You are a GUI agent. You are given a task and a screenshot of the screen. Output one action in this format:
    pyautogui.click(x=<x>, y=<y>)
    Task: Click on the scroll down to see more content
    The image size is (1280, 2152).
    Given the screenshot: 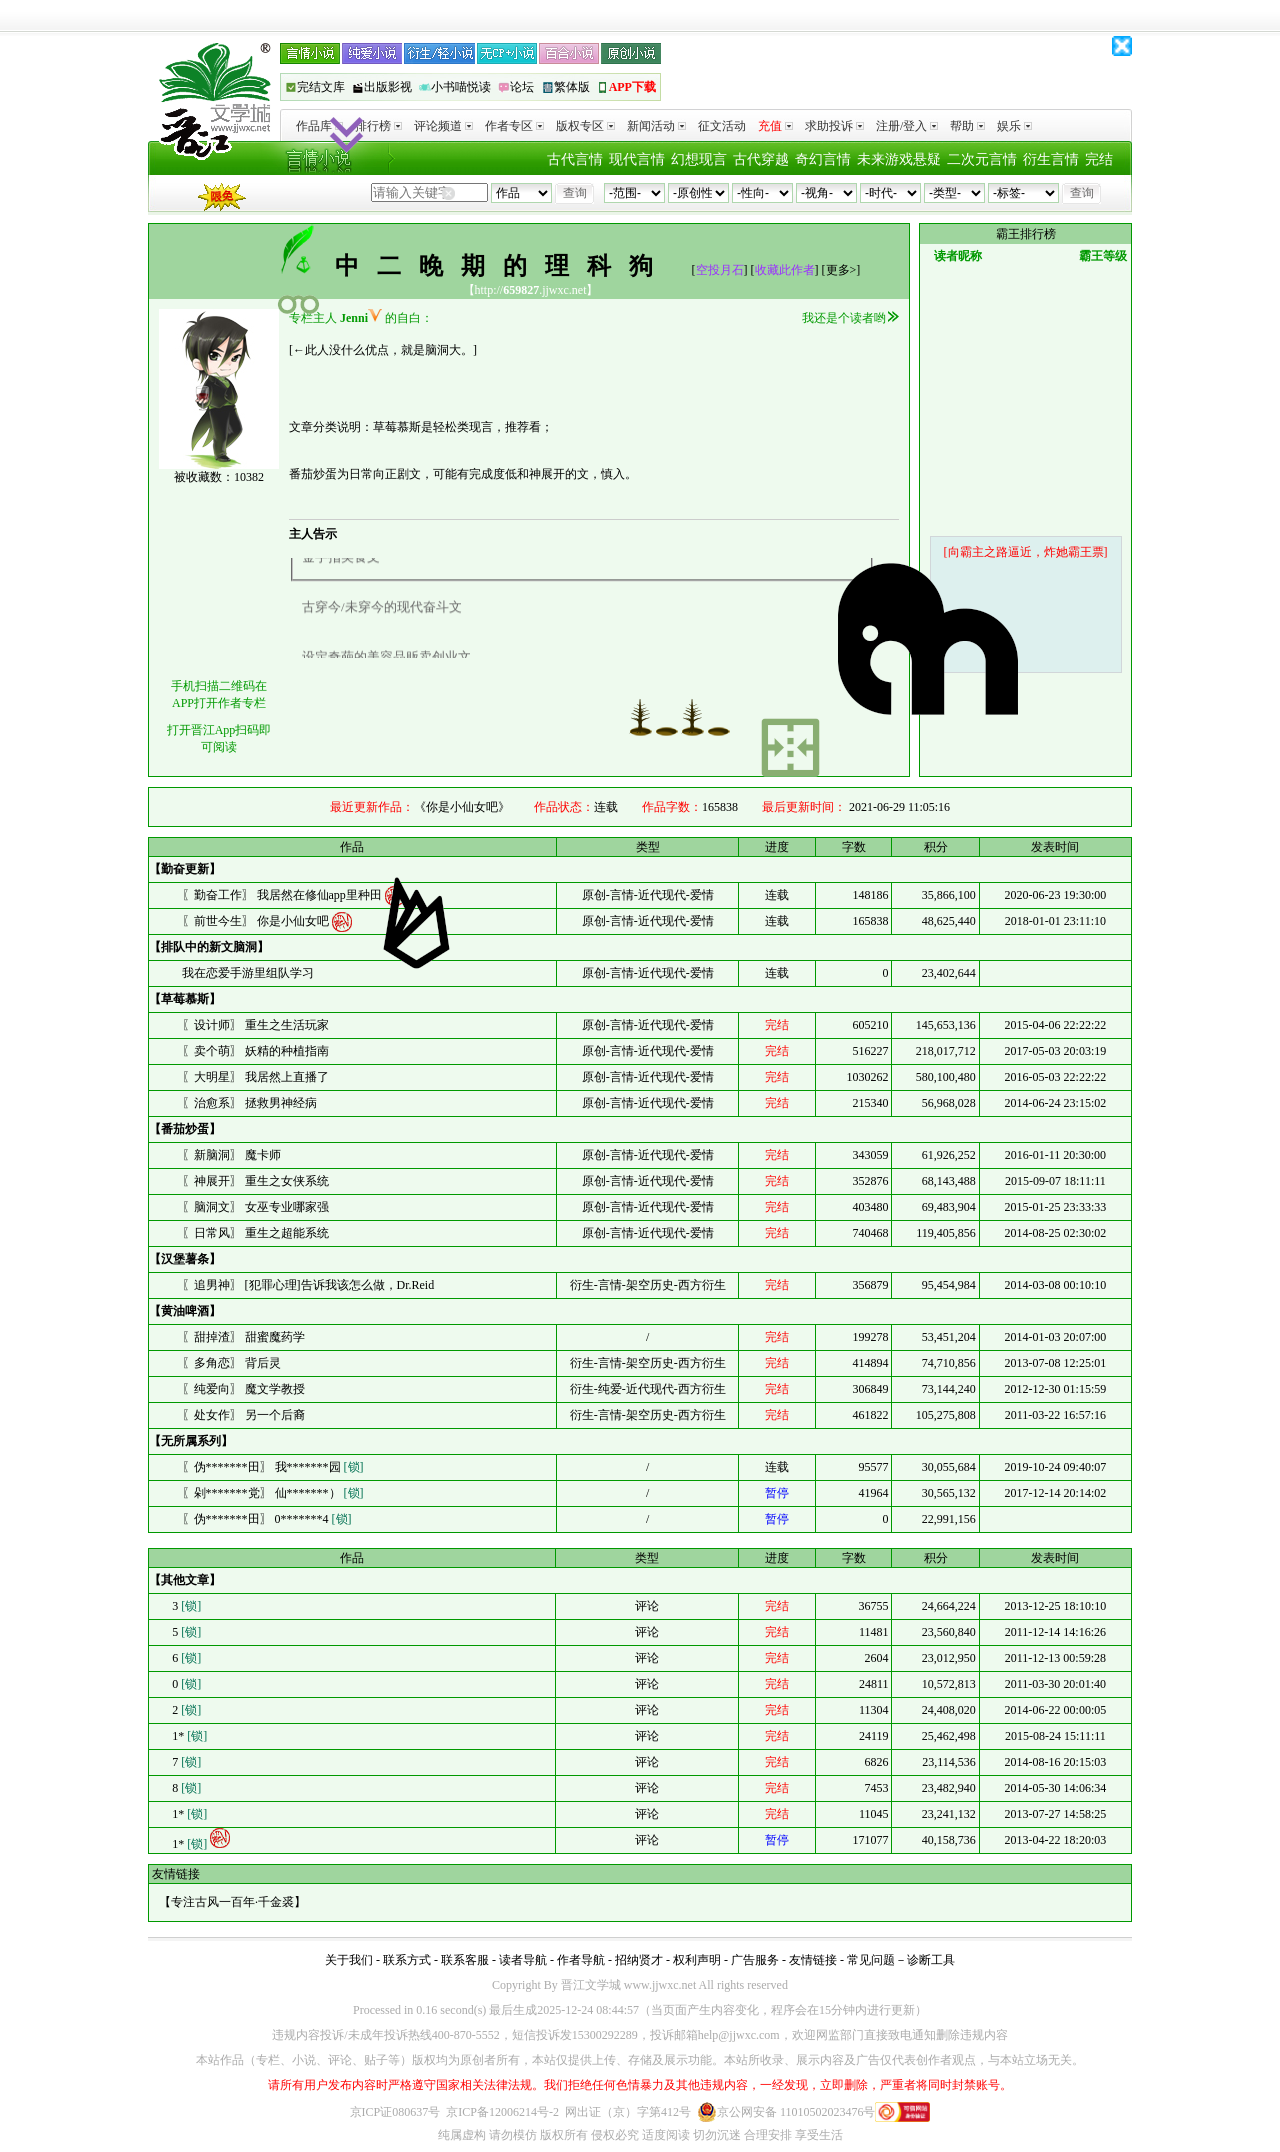 What is the action you would take?
    pyautogui.click(x=346, y=133)
    